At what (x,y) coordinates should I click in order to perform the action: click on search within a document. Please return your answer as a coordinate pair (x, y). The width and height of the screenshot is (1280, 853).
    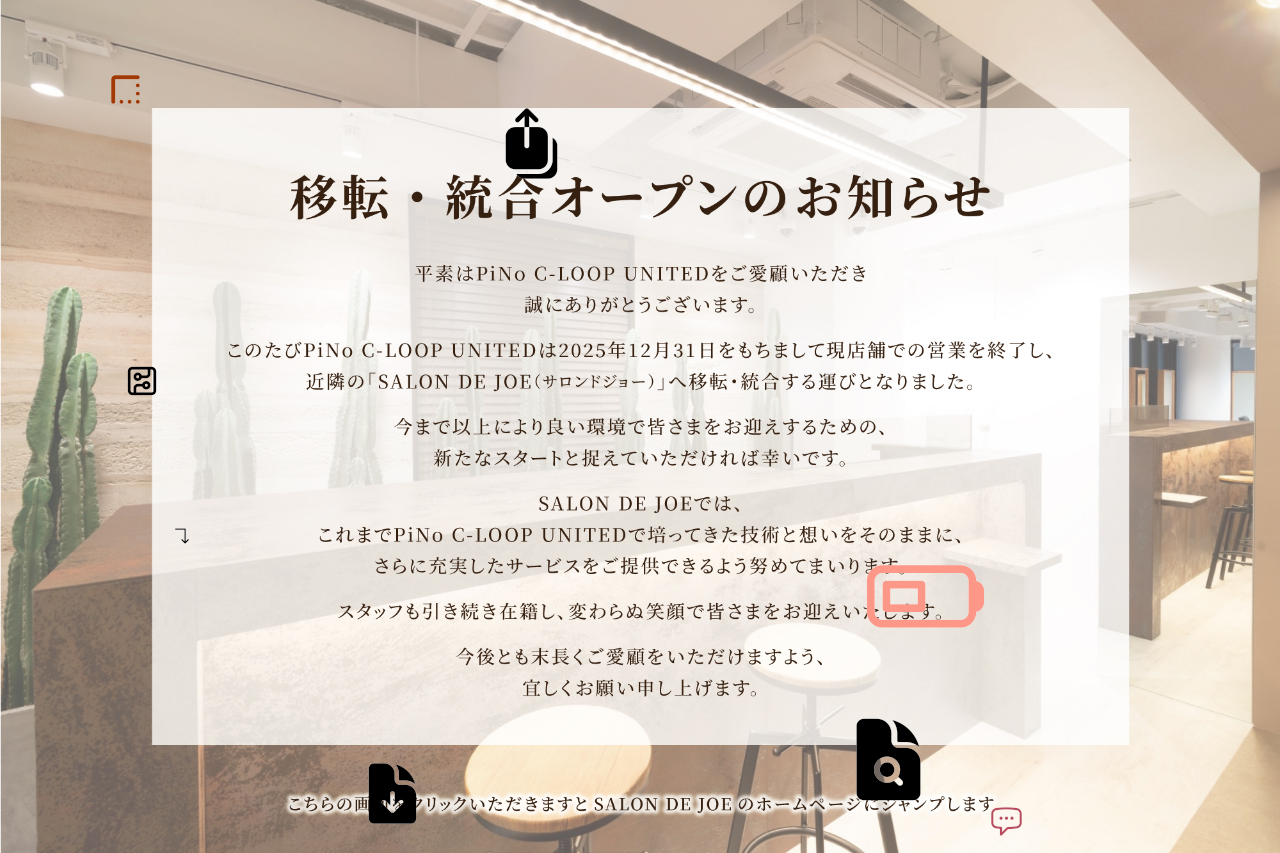
    Looking at the image, I should click on (888, 759).